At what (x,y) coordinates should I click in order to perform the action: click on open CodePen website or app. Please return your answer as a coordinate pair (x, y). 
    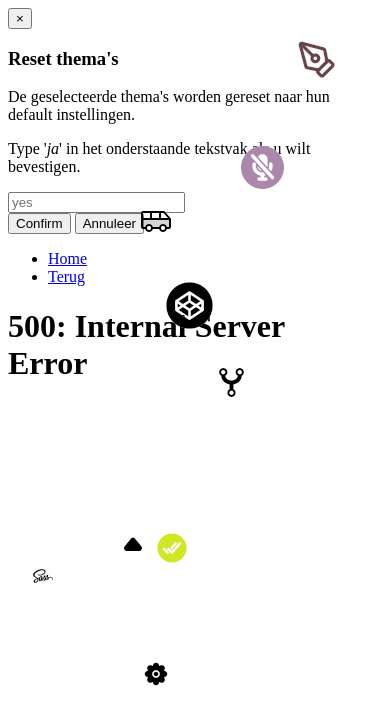
    Looking at the image, I should click on (189, 305).